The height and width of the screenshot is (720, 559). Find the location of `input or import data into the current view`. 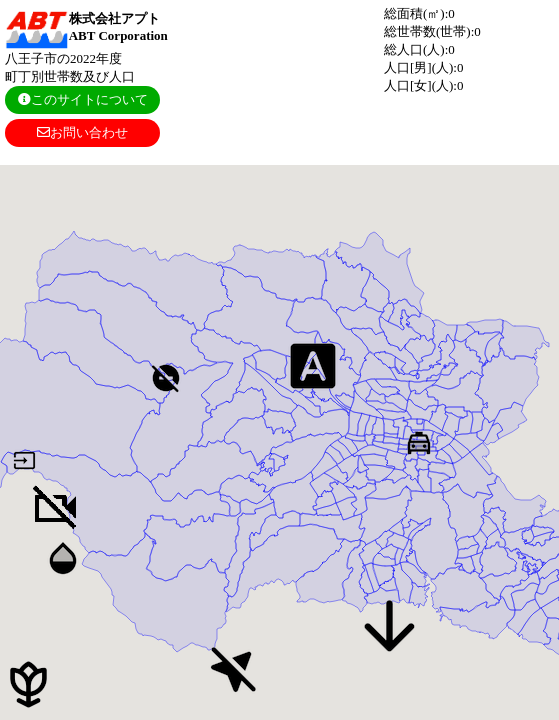

input or import data into the current view is located at coordinates (24, 460).